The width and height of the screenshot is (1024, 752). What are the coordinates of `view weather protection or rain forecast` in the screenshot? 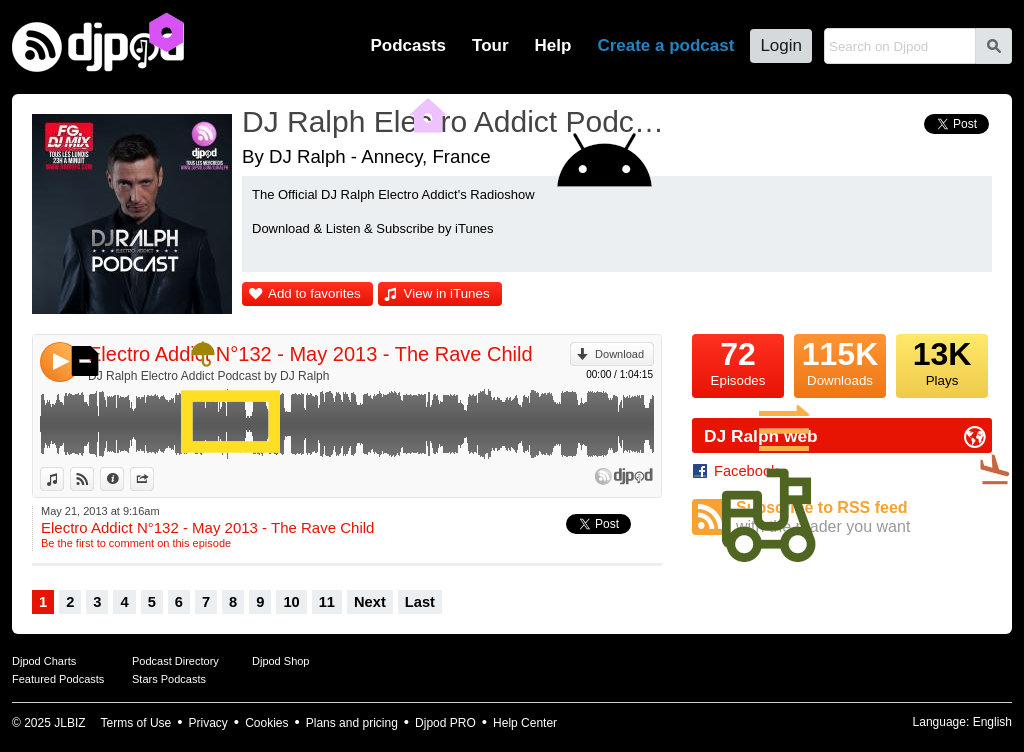 It's located at (203, 354).